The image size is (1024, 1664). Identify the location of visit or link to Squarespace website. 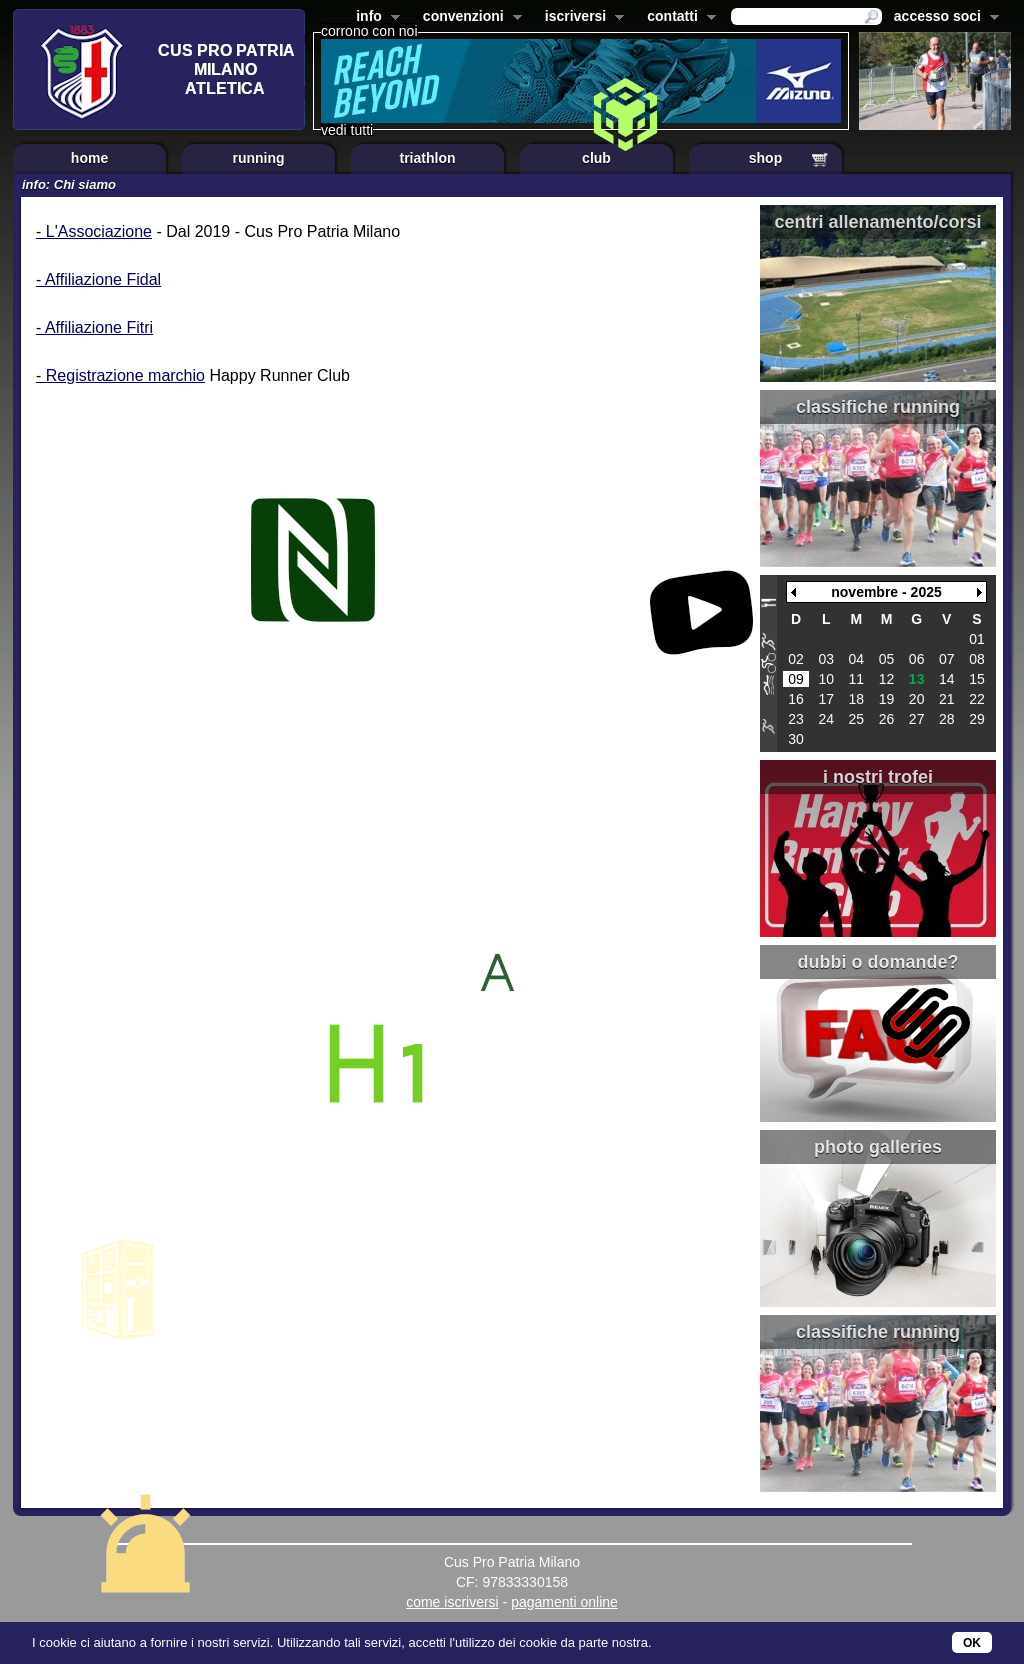
(926, 1023).